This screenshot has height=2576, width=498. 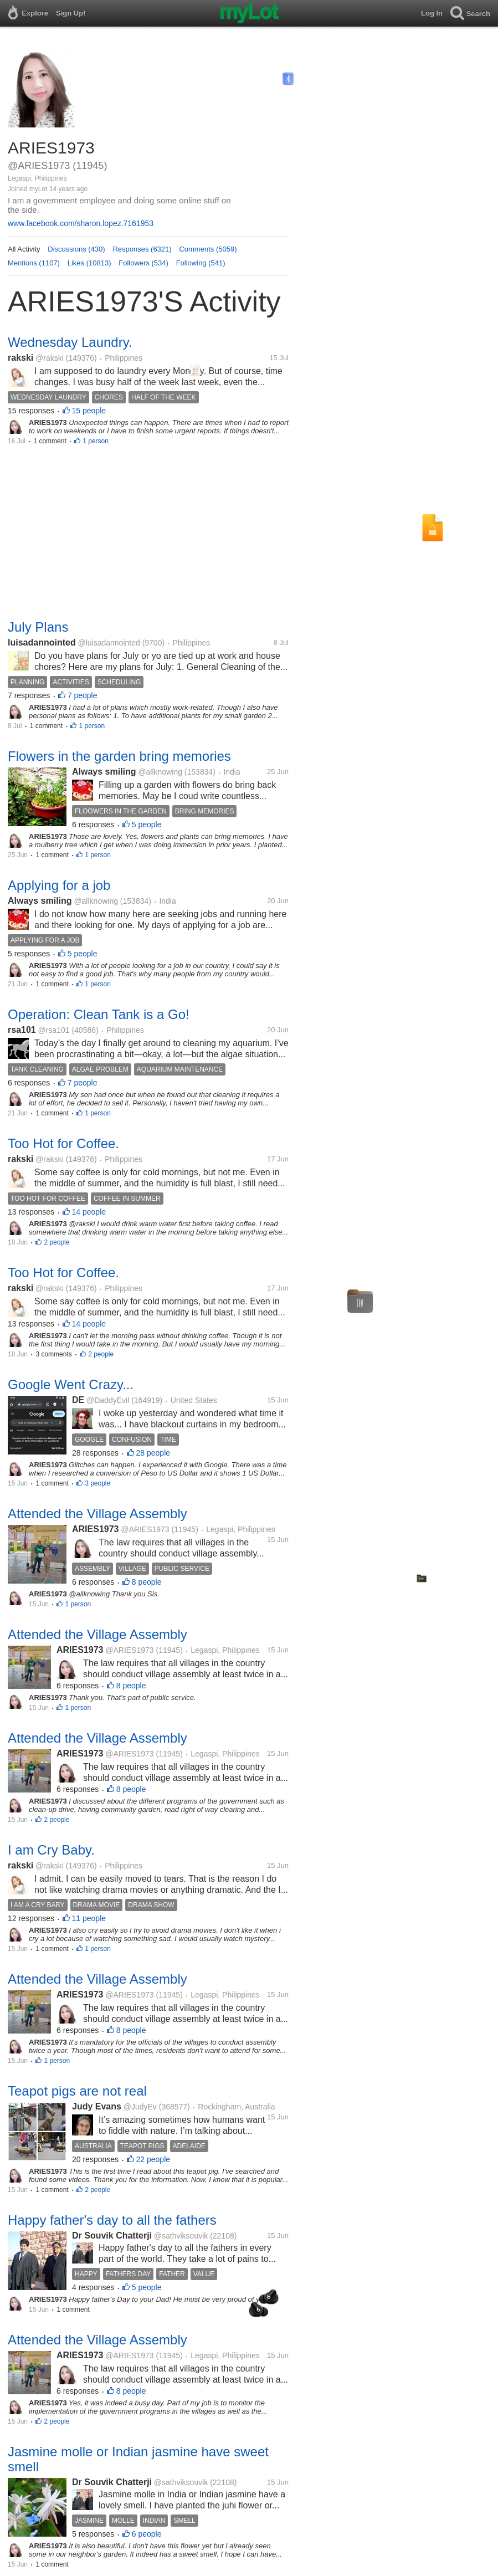 What do you see at coordinates (433, 528) in the screenshot?
I see `a skgc file type associated with security or encryption` at bounding box center [433, 528].